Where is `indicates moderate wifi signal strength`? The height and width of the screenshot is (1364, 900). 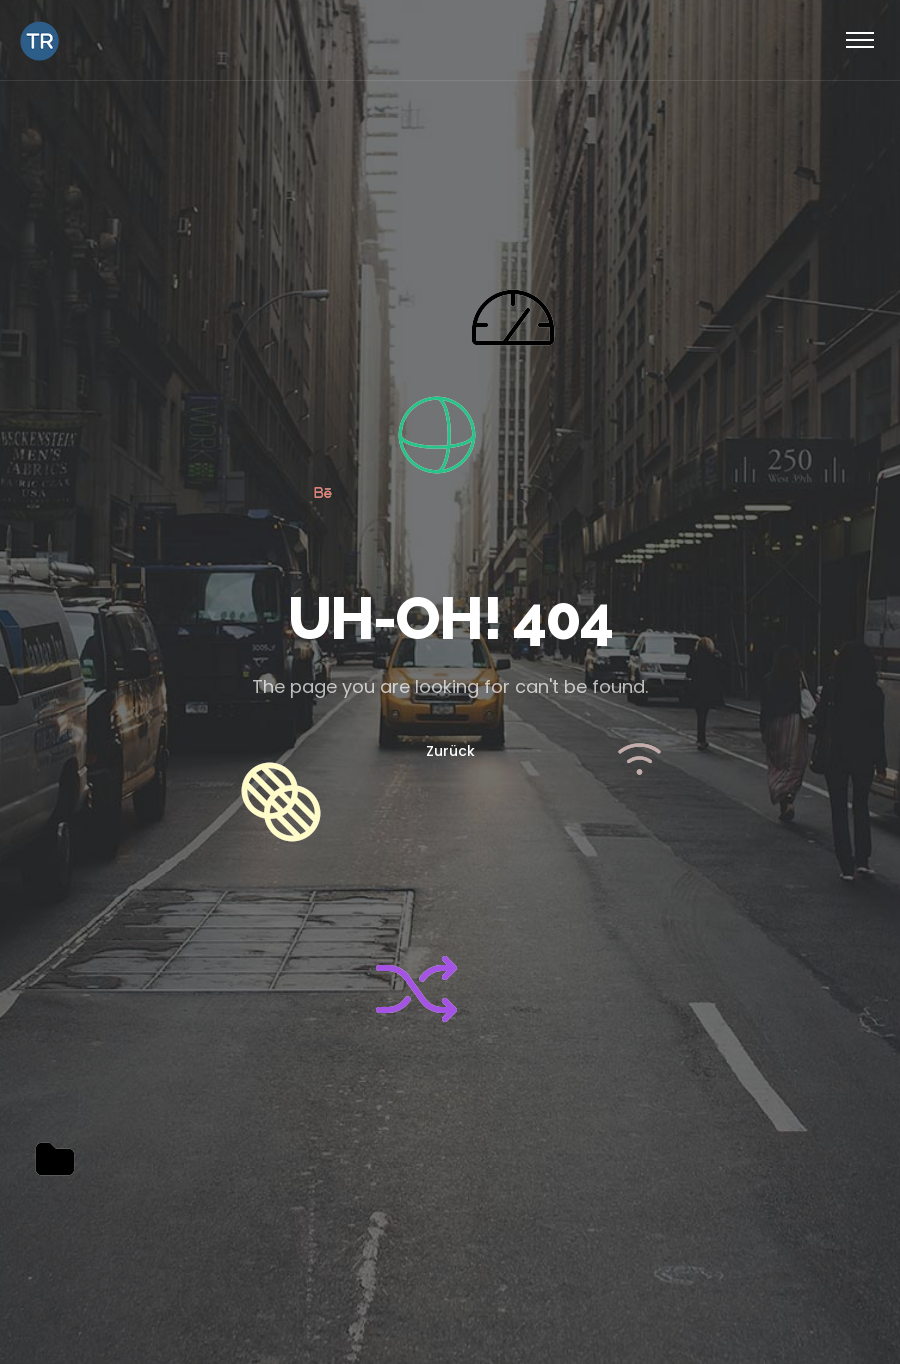 indicates moderate wifi signal strength is located at coordinates (639, 751).